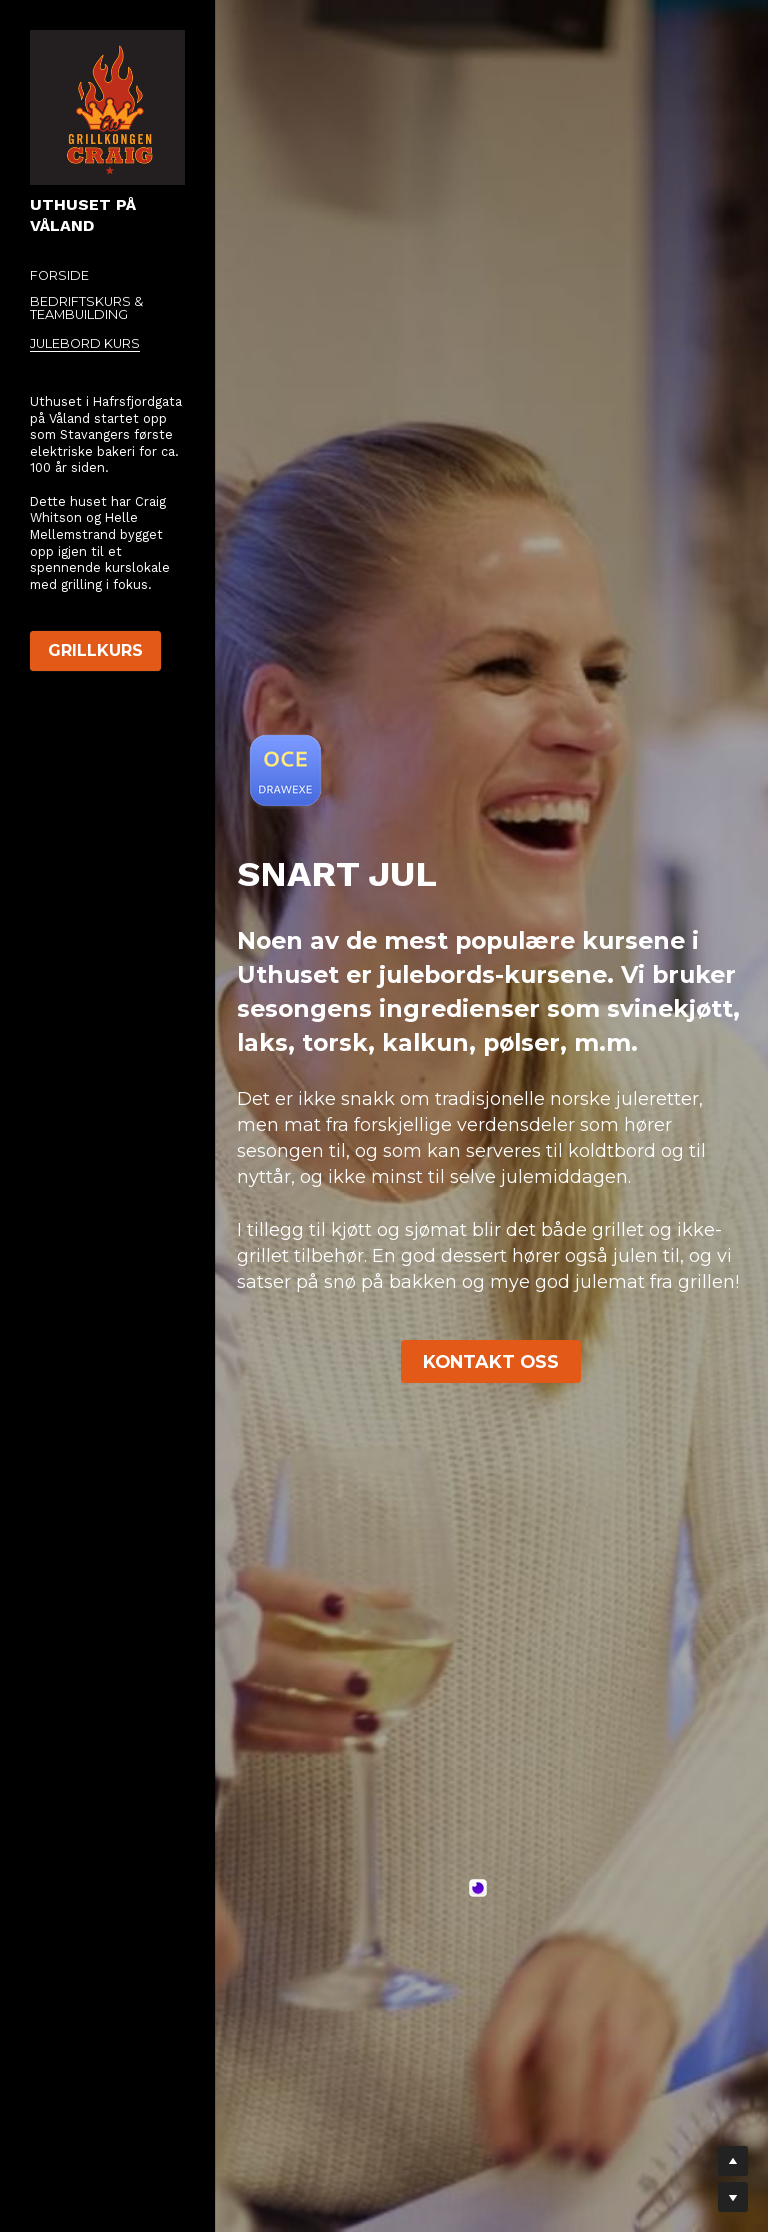  What do you see at coordinates (478, 1888) in the screenshot?
I see `open insomnia api client` at bounding box center [478, 1888].